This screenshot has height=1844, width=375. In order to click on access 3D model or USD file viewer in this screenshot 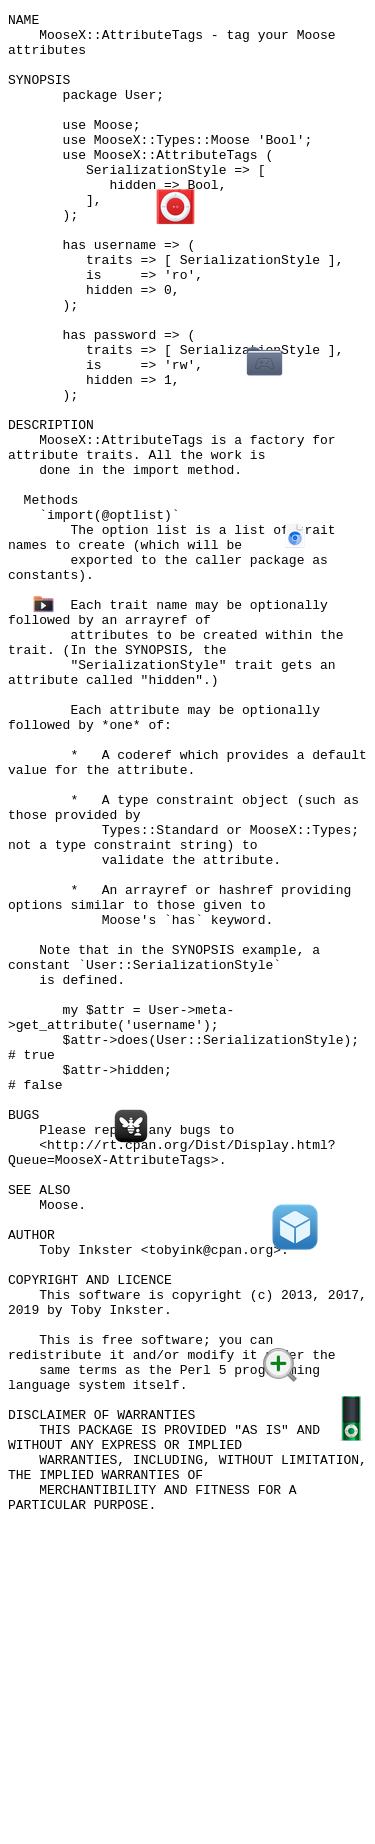, I will do `click(295, 1227)`.